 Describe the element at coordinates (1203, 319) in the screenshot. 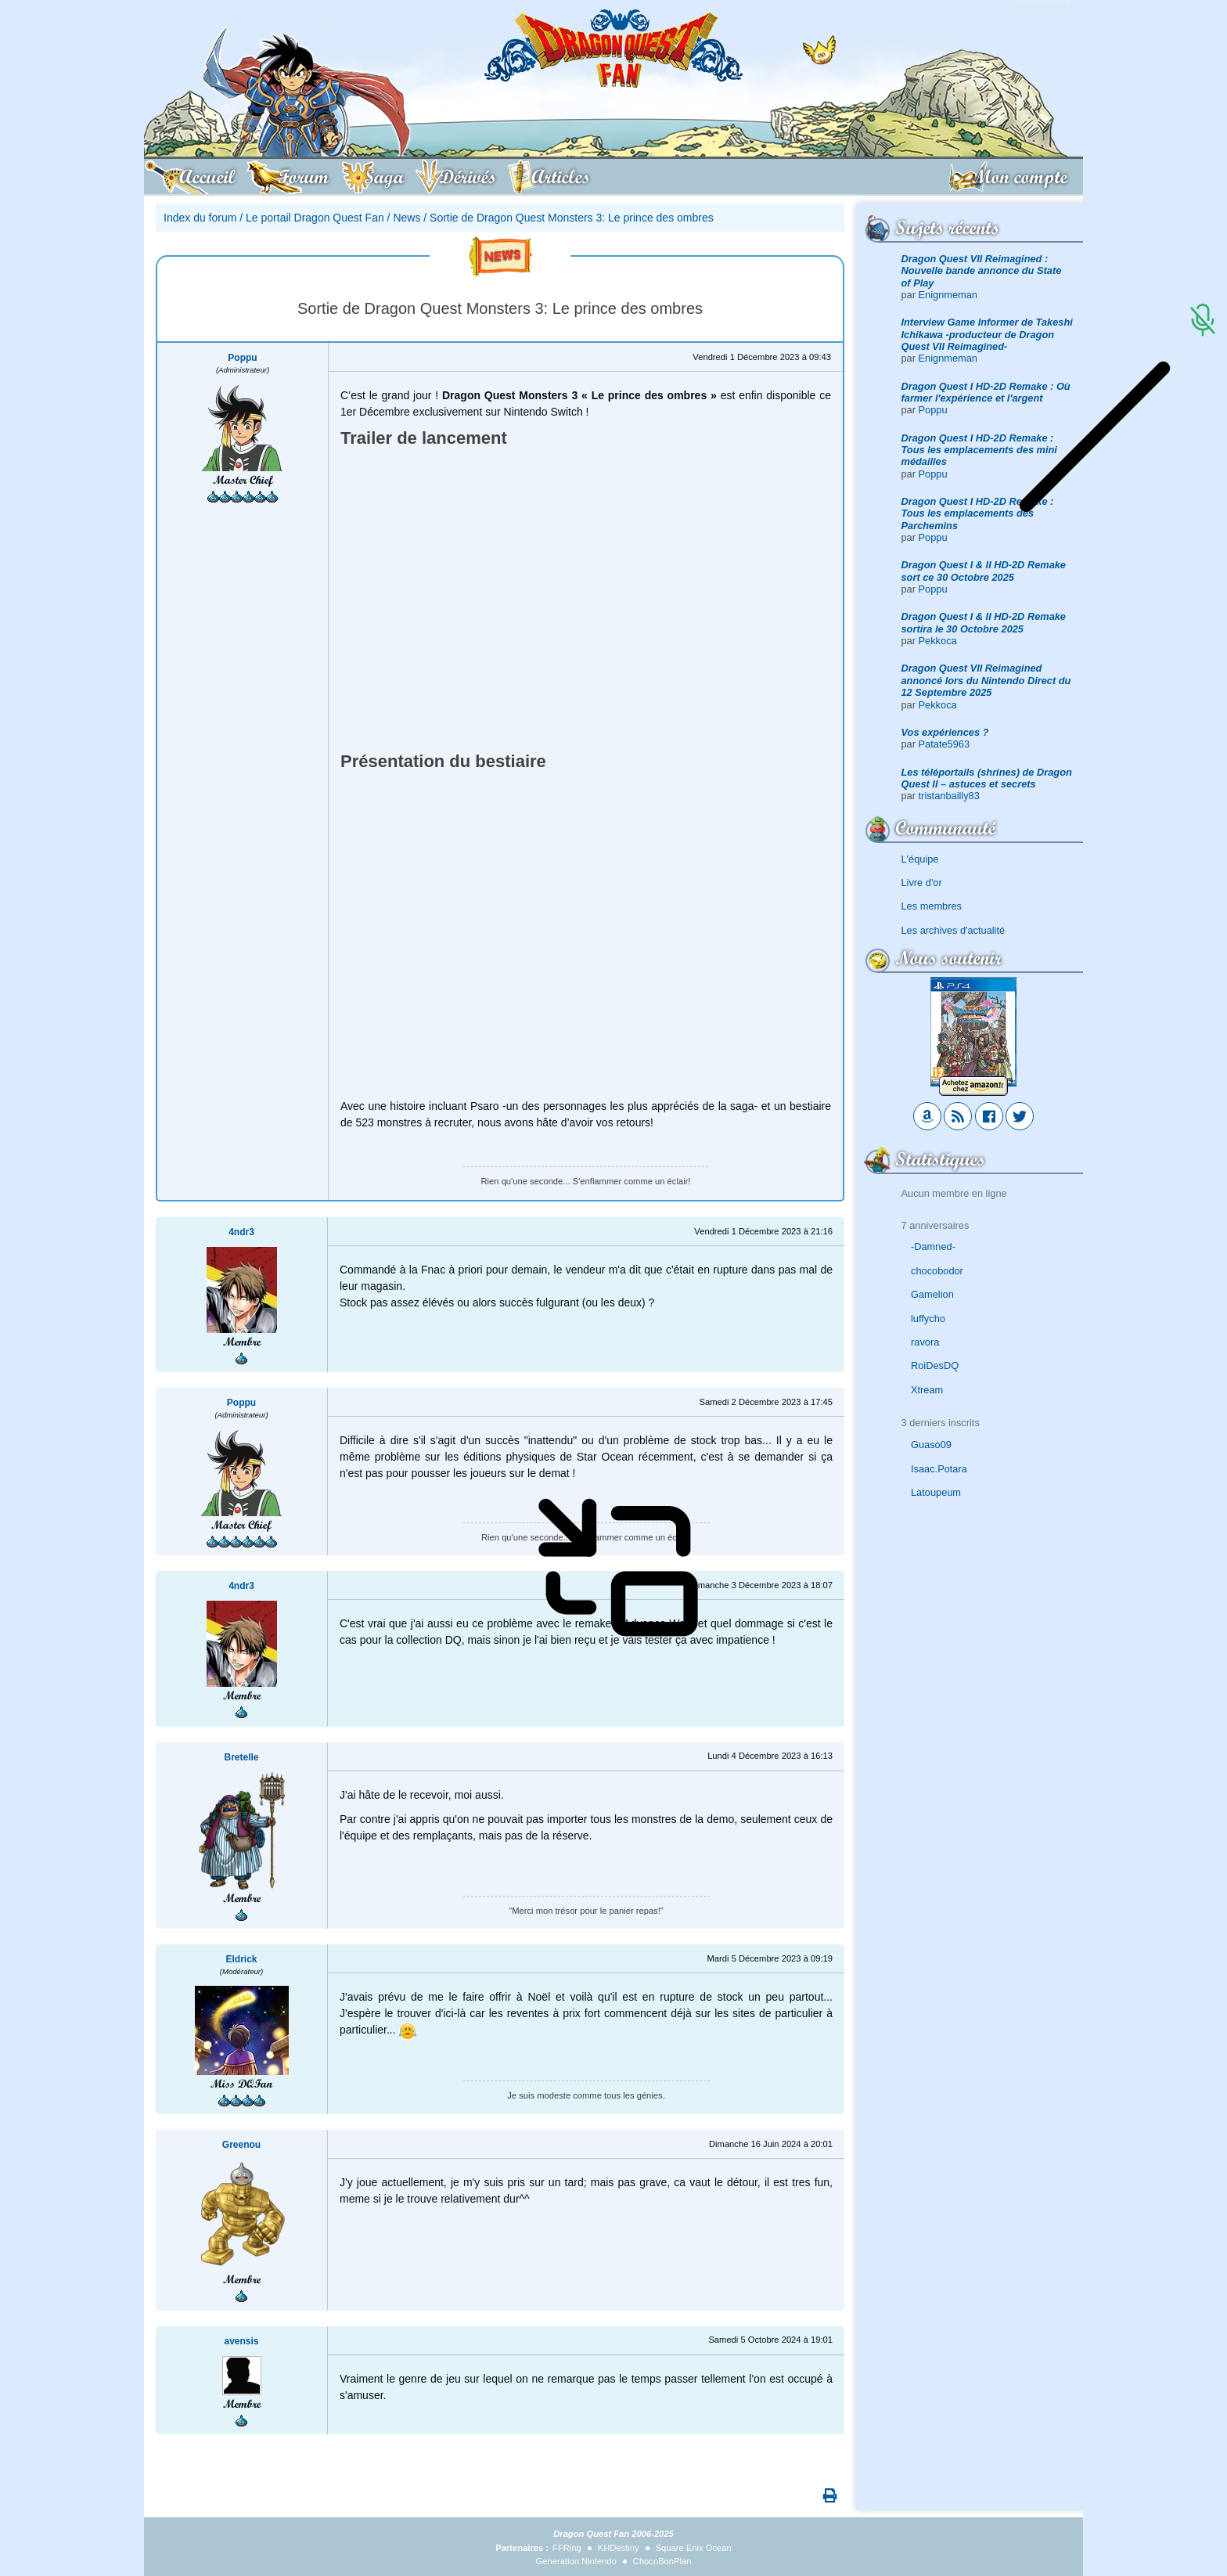

I see `mute your microphone` at that location.